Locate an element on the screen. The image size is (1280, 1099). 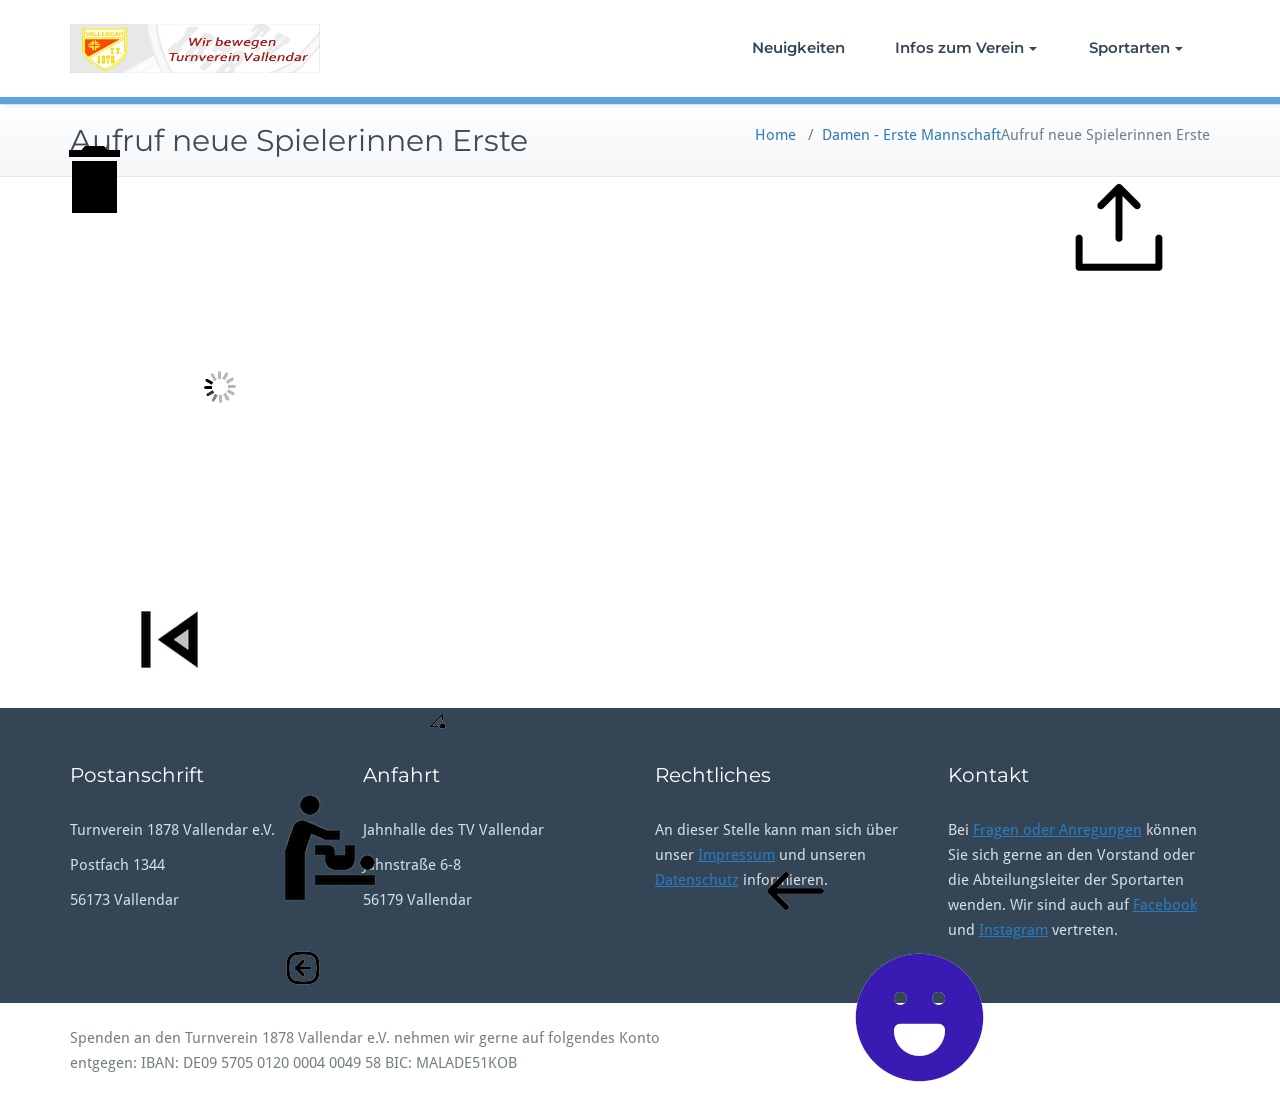
delete selected item is located at coordinates (94, 179).